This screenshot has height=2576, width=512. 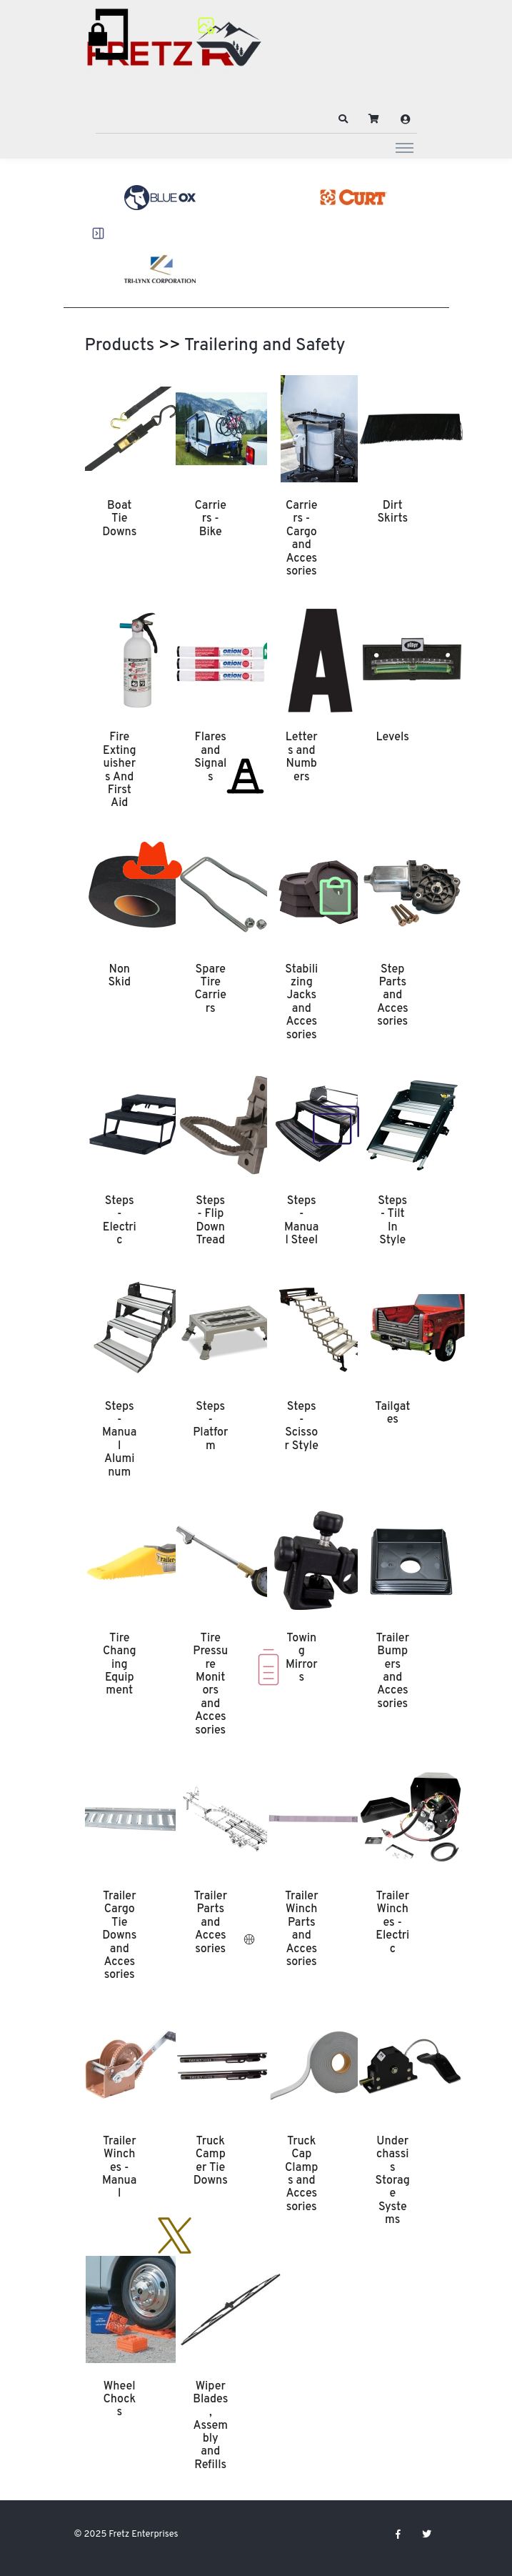 I want to click on view stacked cards or layers, so click(x=336, y=1125).